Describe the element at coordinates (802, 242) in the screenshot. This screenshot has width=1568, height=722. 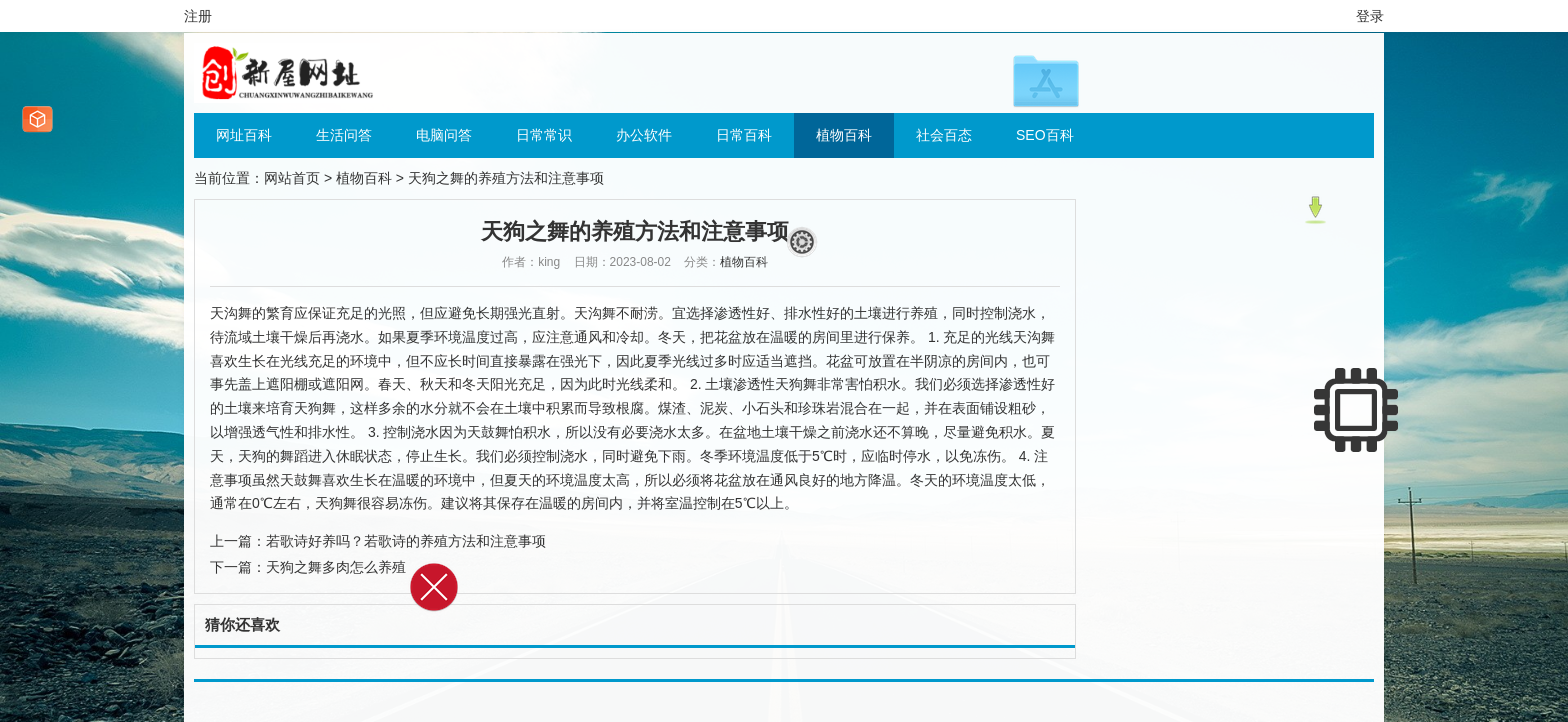
I see `open settings or preferences` at that location.